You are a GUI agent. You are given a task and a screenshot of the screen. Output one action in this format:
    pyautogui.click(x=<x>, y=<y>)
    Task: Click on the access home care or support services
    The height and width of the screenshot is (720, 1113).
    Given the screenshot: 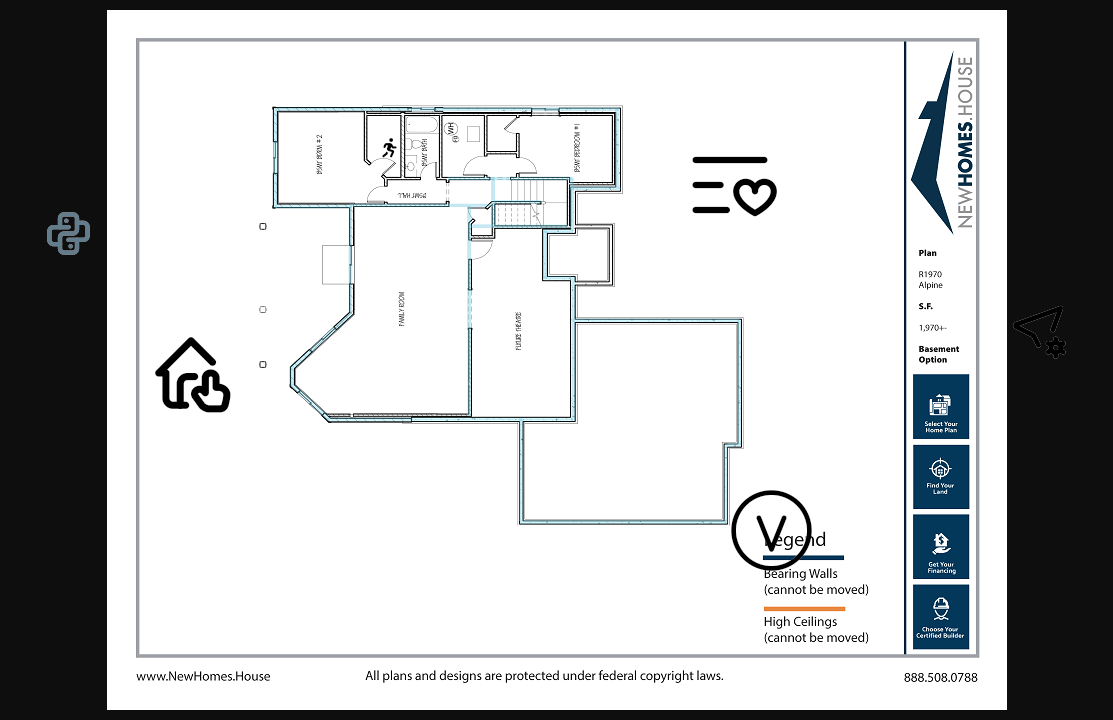 What is the action you would take?
    pyautogui.click(x=191, y=373)
    